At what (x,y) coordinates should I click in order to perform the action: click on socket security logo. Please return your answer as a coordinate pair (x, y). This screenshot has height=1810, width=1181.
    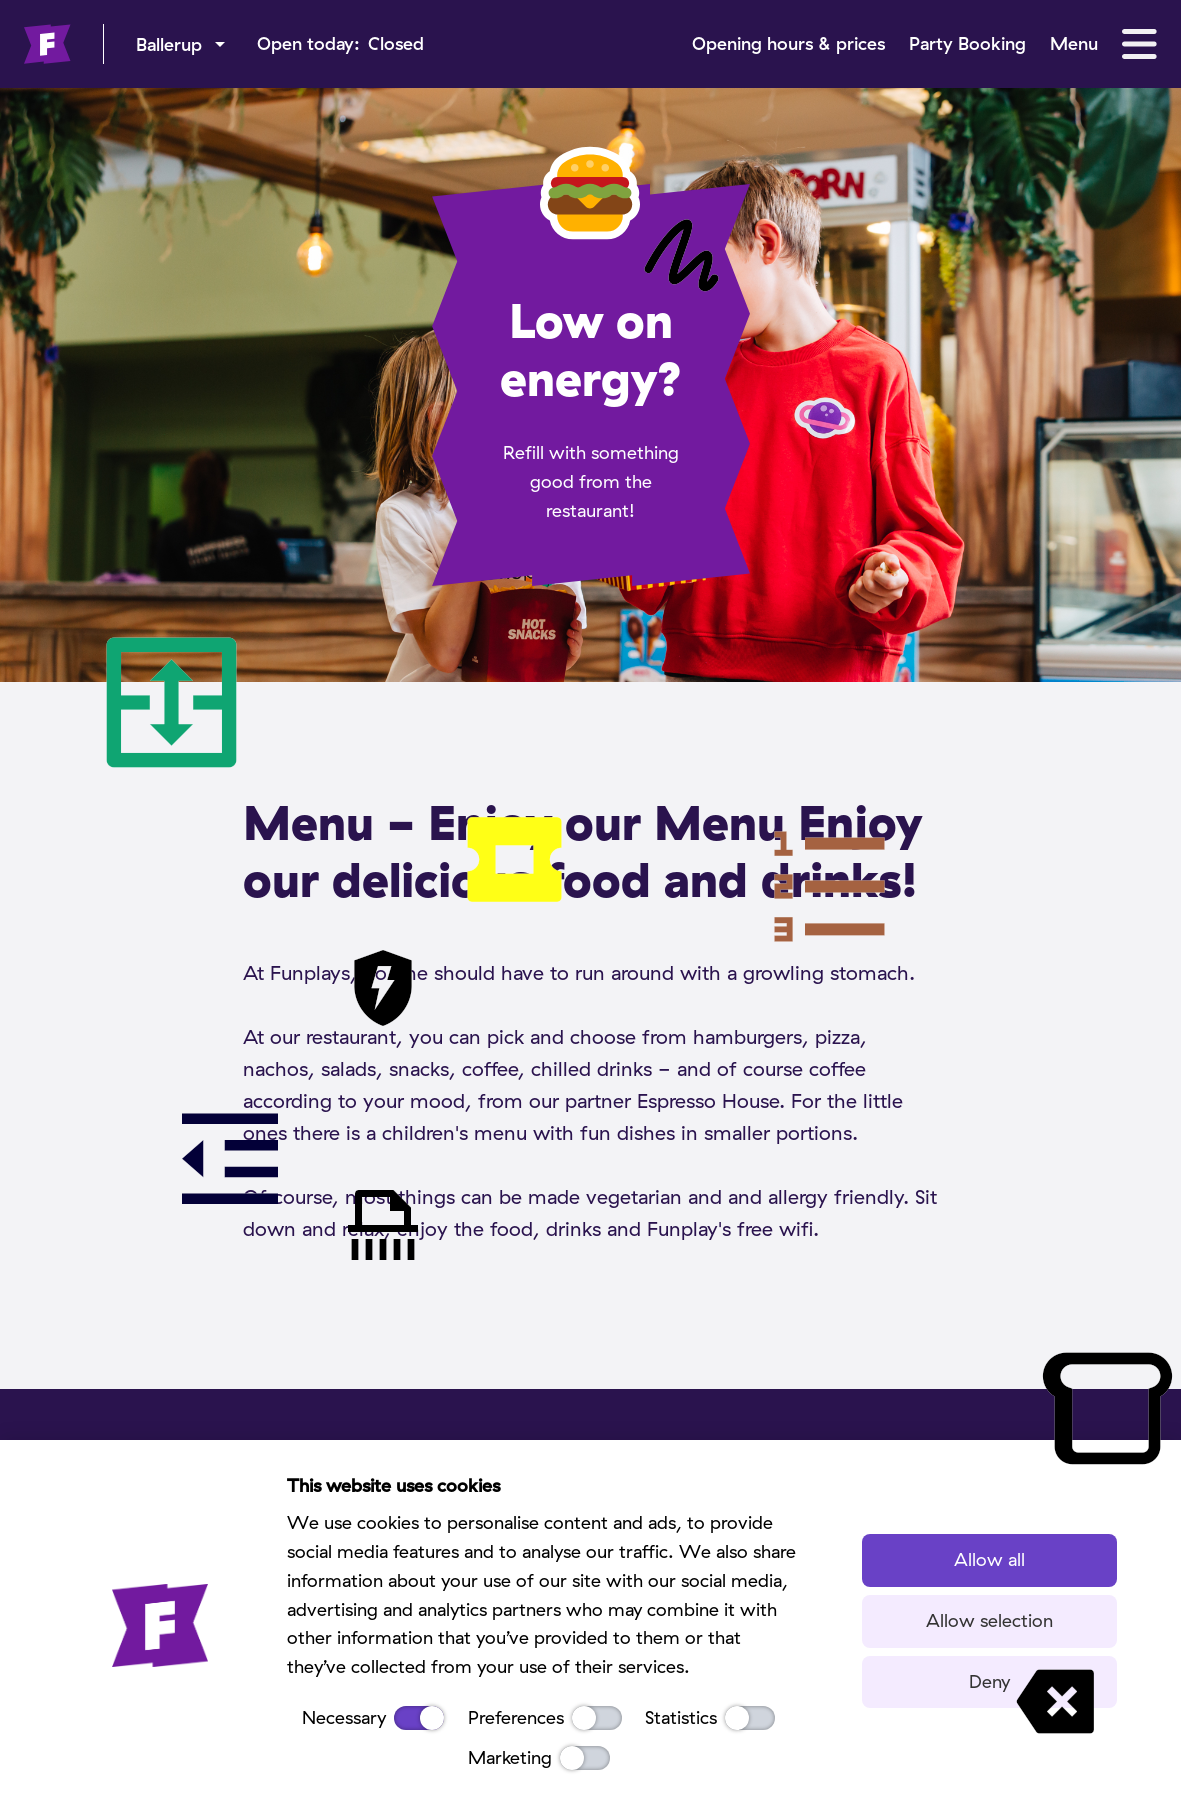
    Looking at the image, I should click on (383, 988).